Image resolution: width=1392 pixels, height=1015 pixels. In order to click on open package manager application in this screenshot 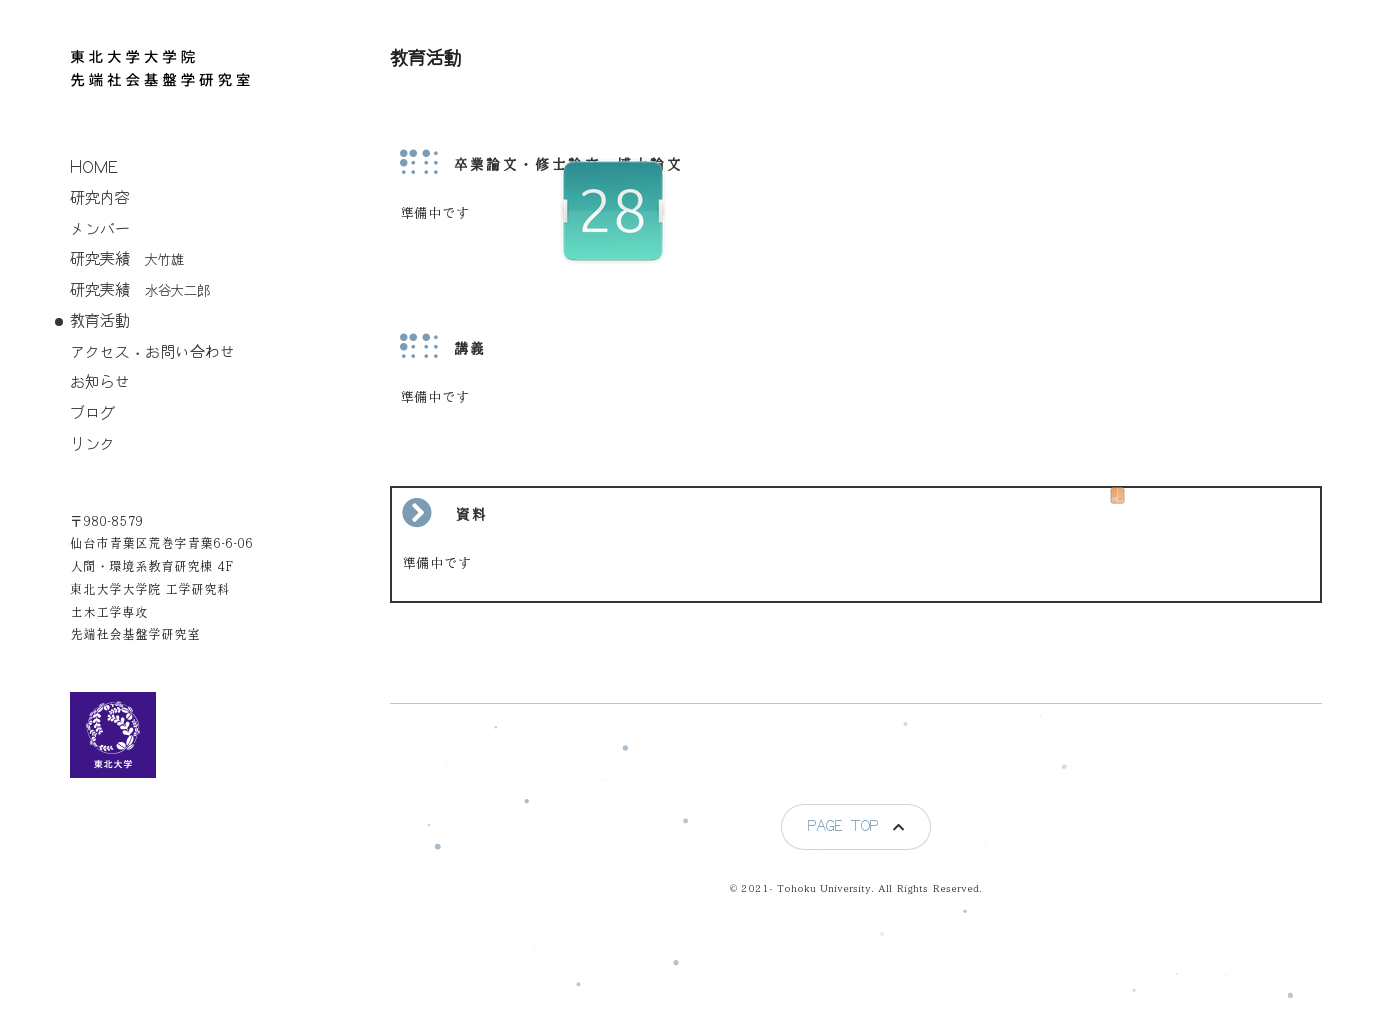, I will do `click(1117, 495)`.